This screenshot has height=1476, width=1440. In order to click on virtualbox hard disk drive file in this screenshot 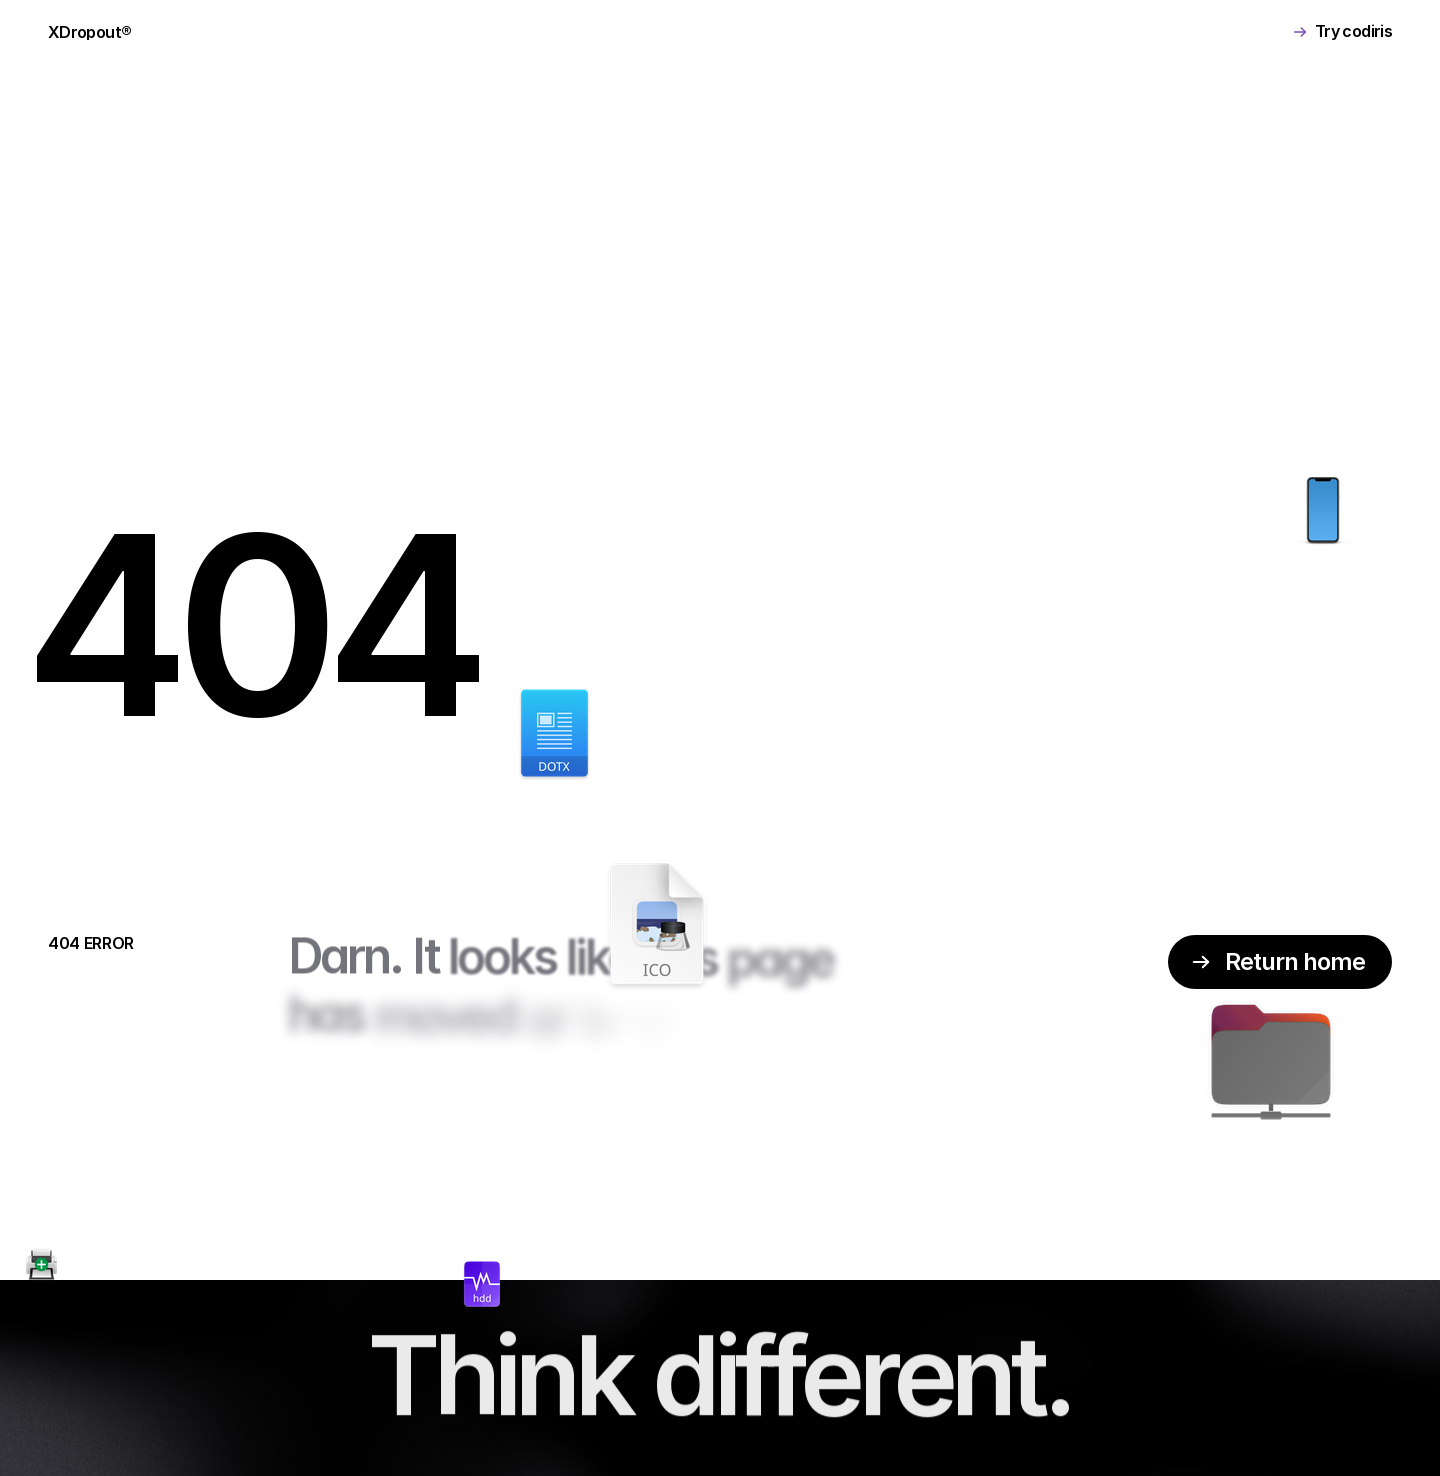, I will do `click(482, 1284)`.